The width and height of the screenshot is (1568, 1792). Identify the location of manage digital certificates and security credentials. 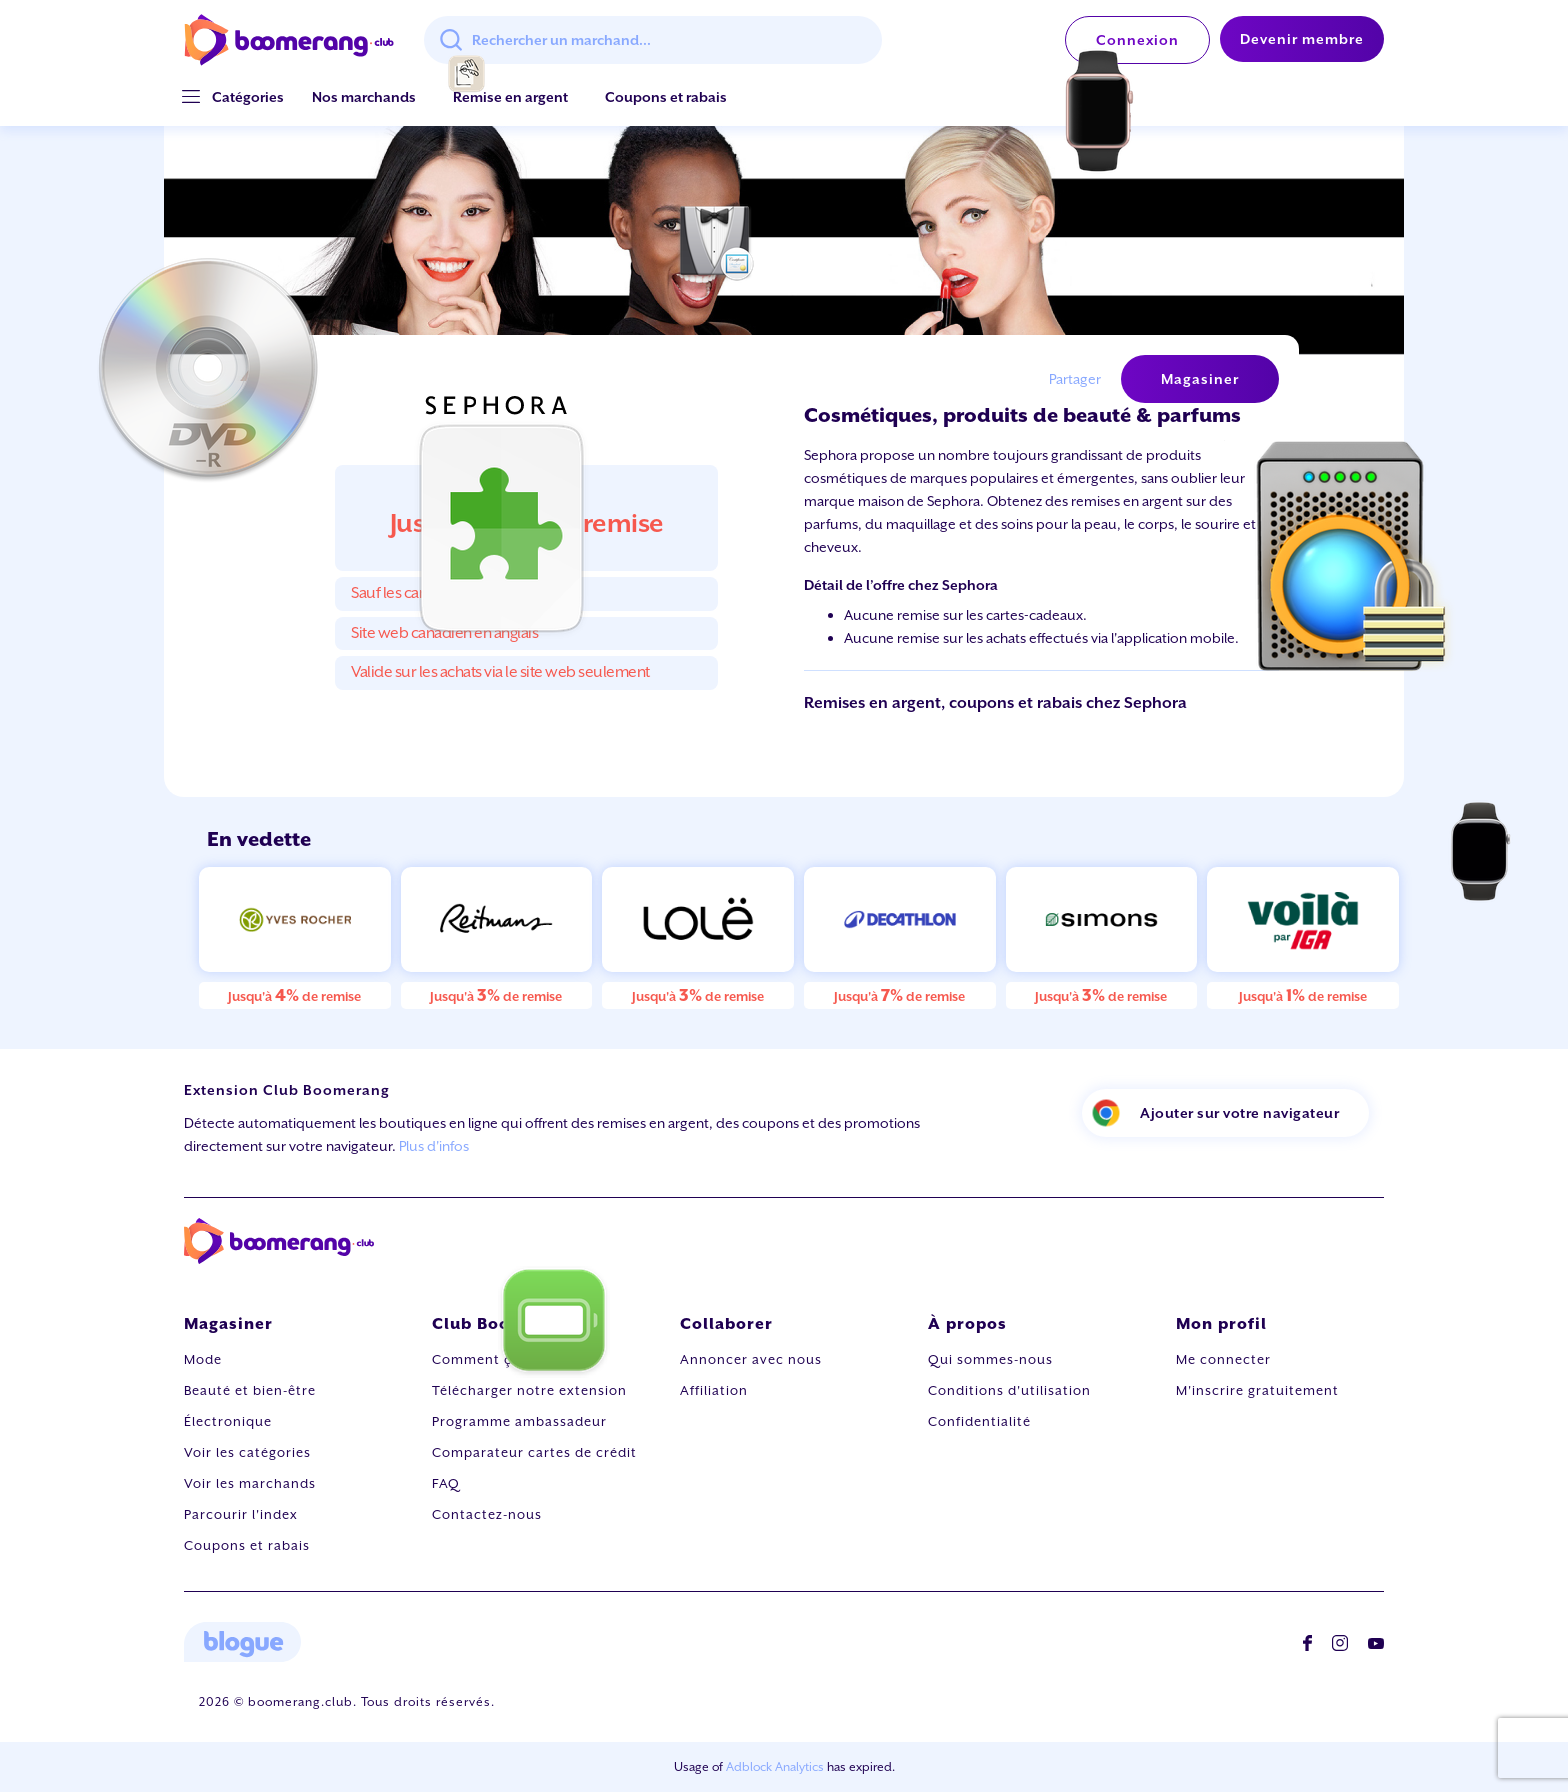
(714, 242).